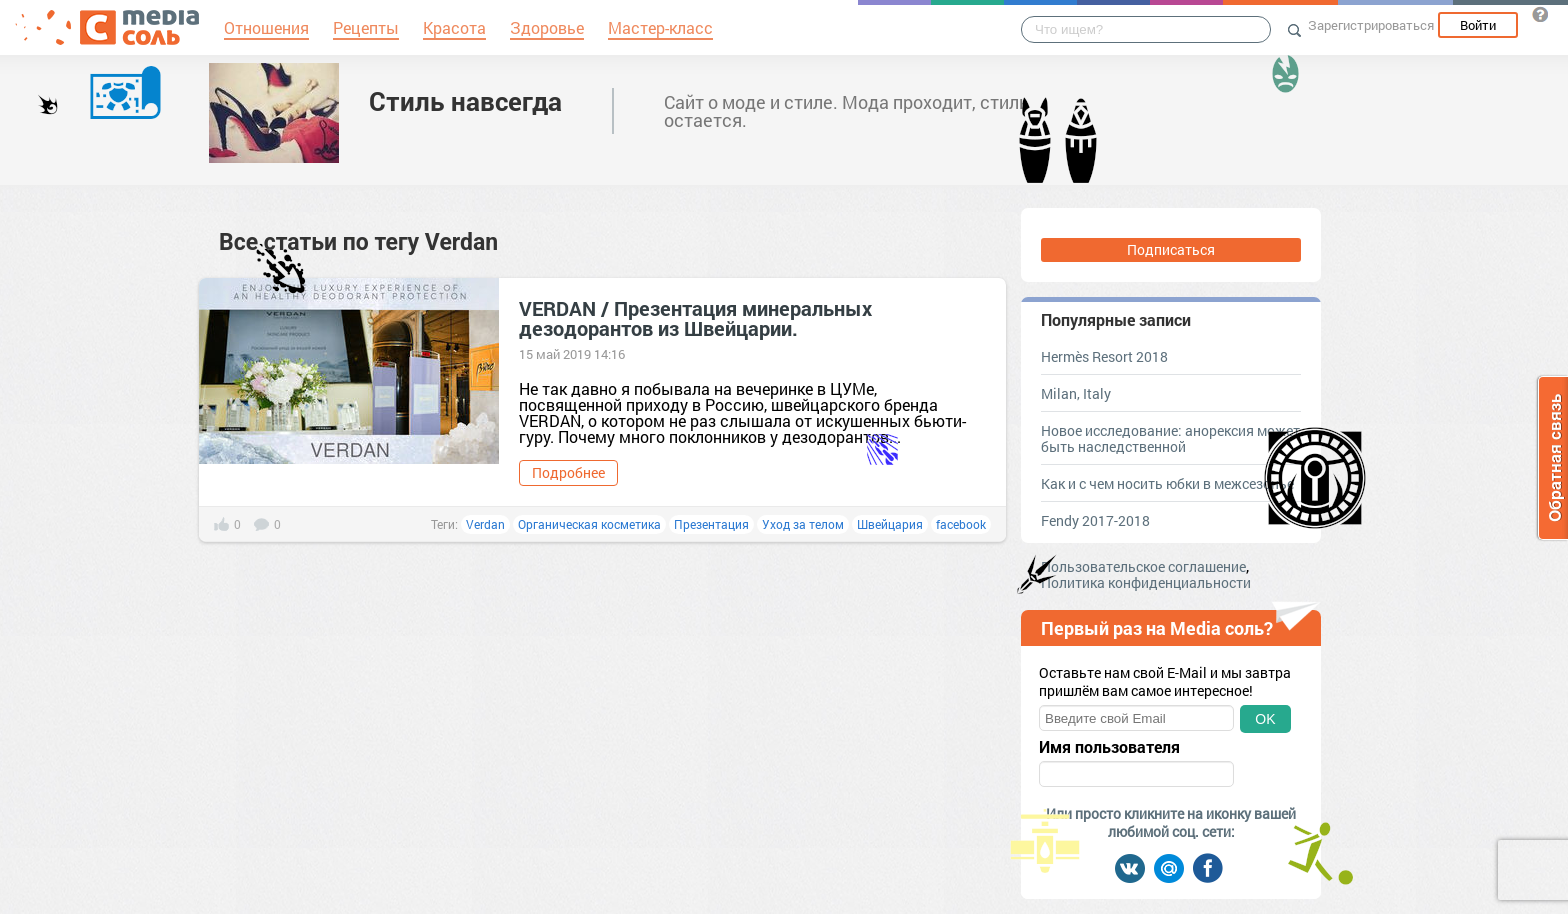 The image size is (1568, 914). What do you see at coordinates (1315, 478) in the screenshot?
I see `access game avatar or player profile` at bounding box center [1315, 478].